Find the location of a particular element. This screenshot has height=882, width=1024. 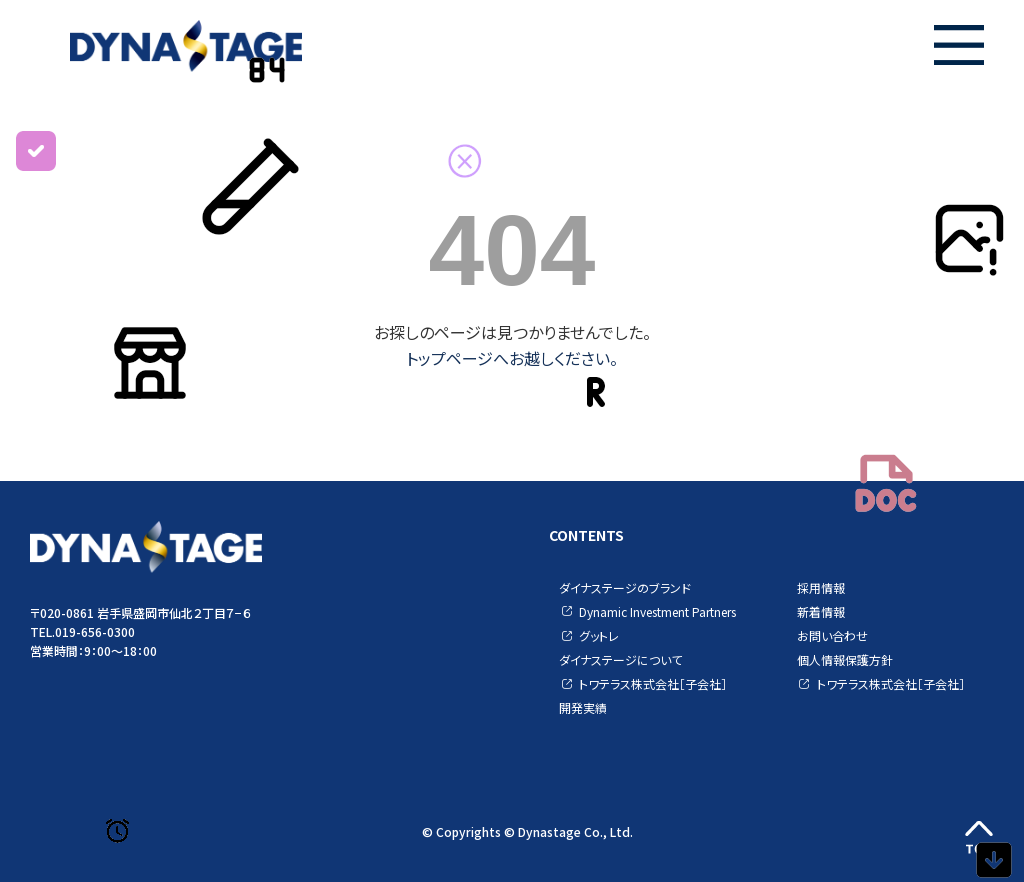

mark task as complete is located at coordinates (36, 151).